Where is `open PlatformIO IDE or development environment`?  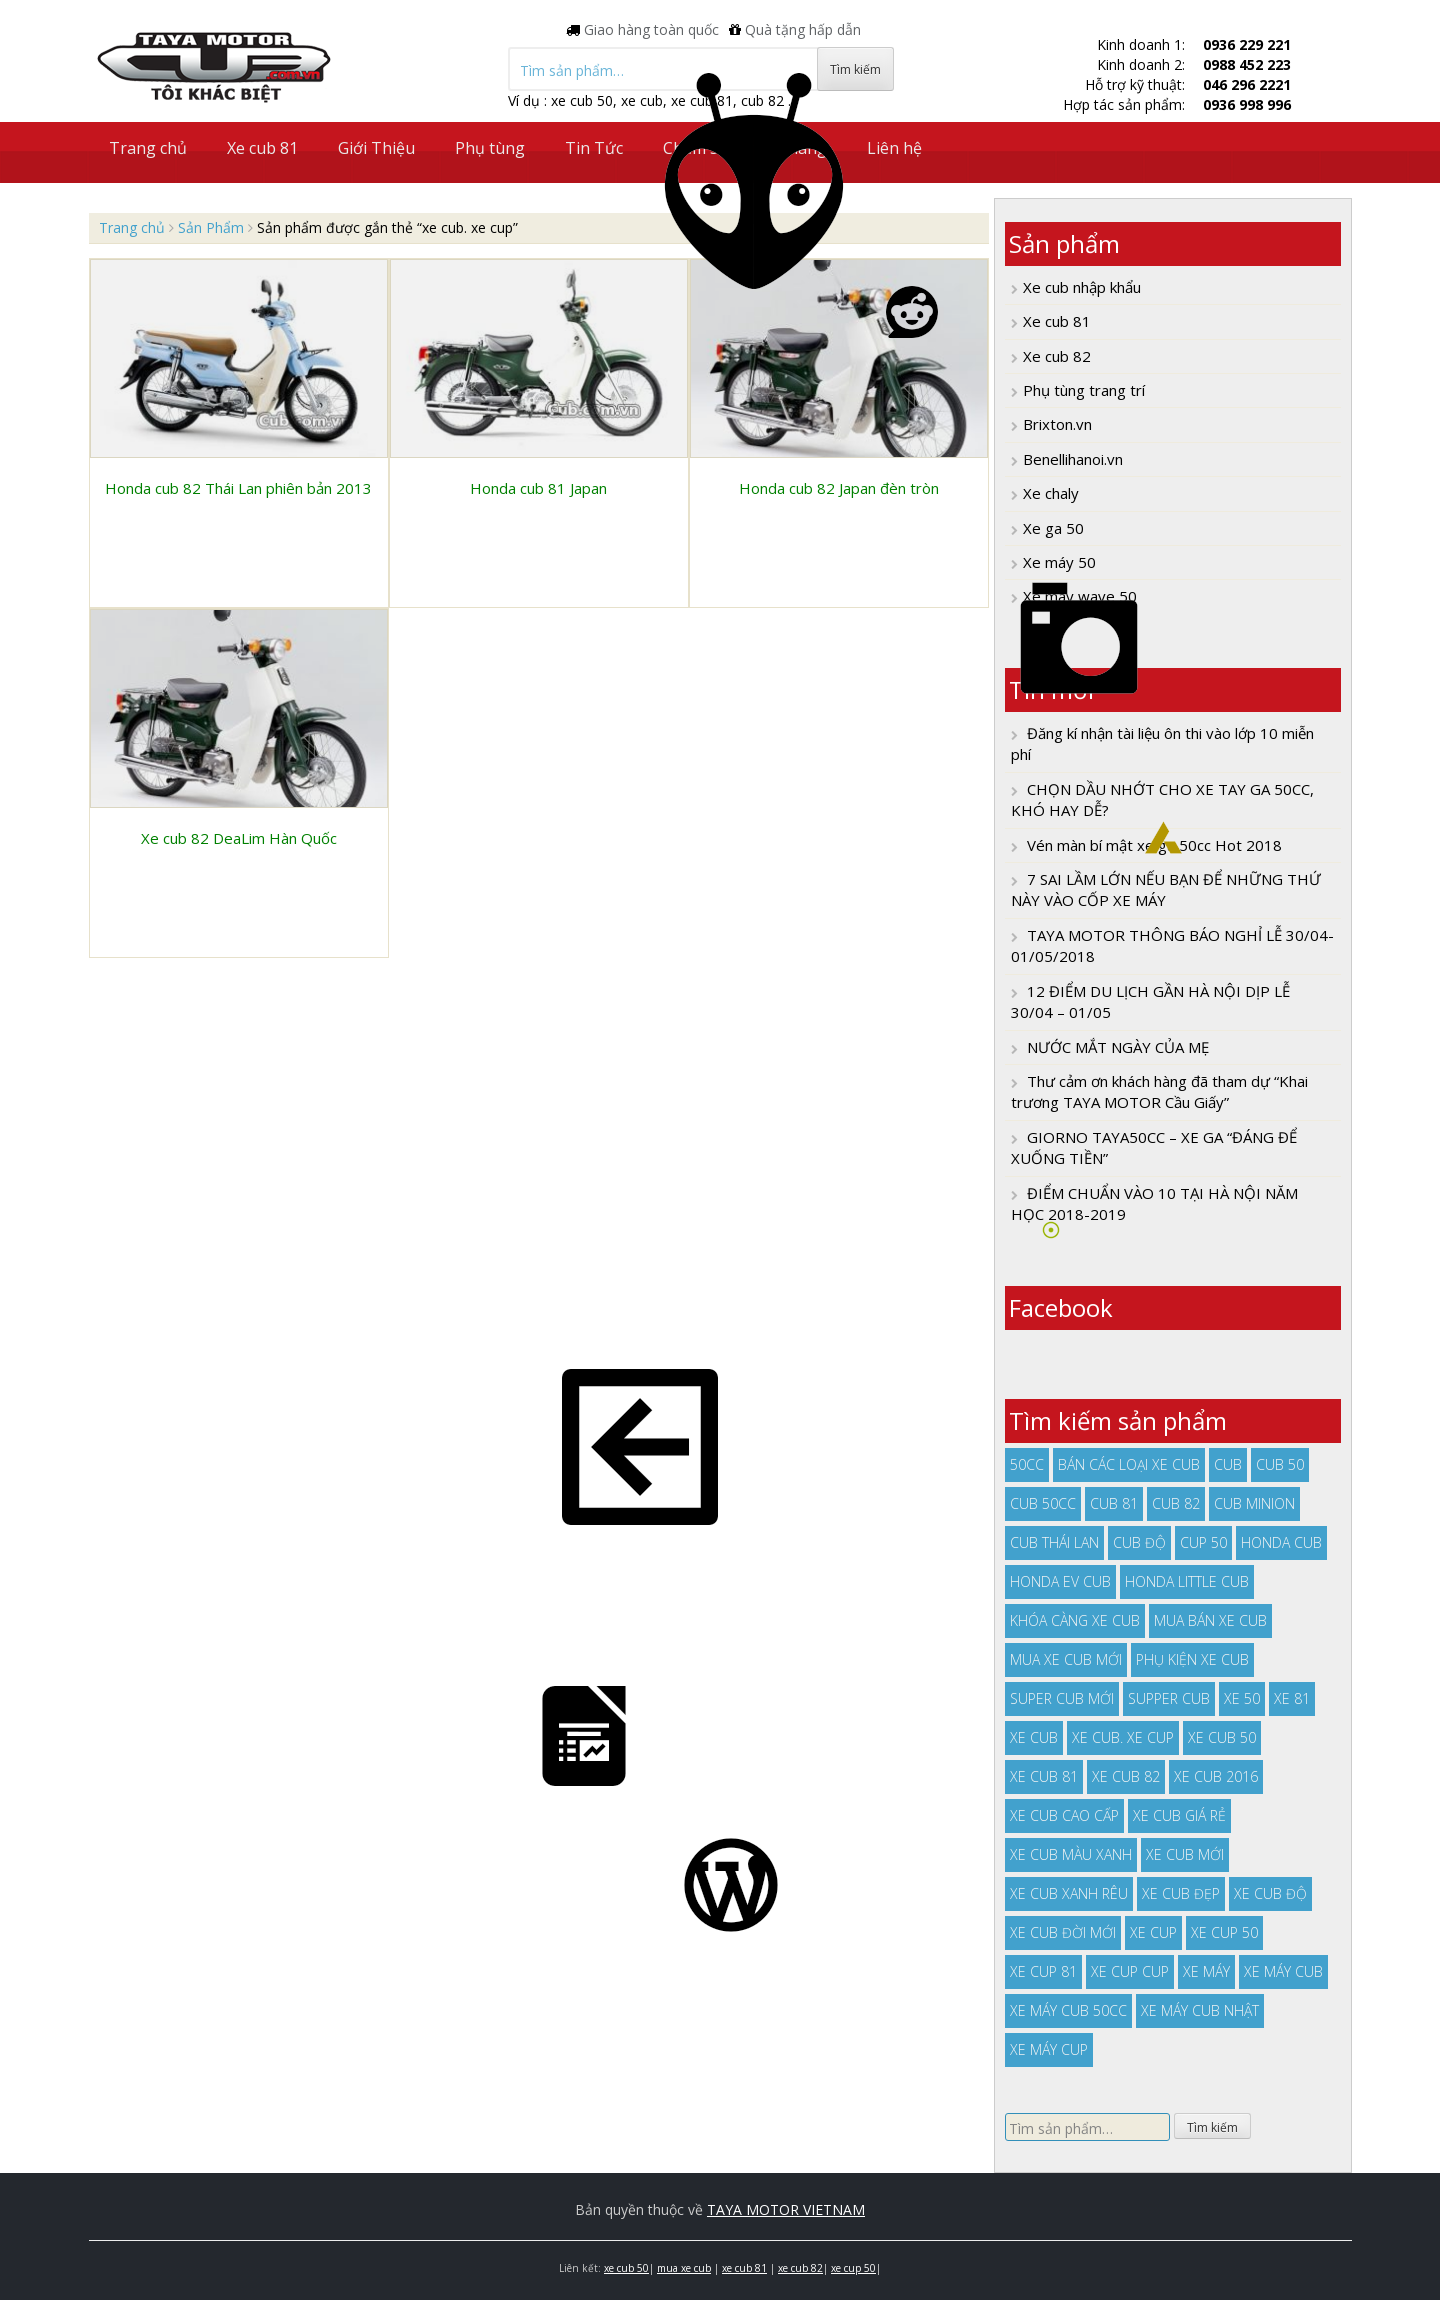 open PlatformIO IDE or development environment is located at coordinates (754, 181).